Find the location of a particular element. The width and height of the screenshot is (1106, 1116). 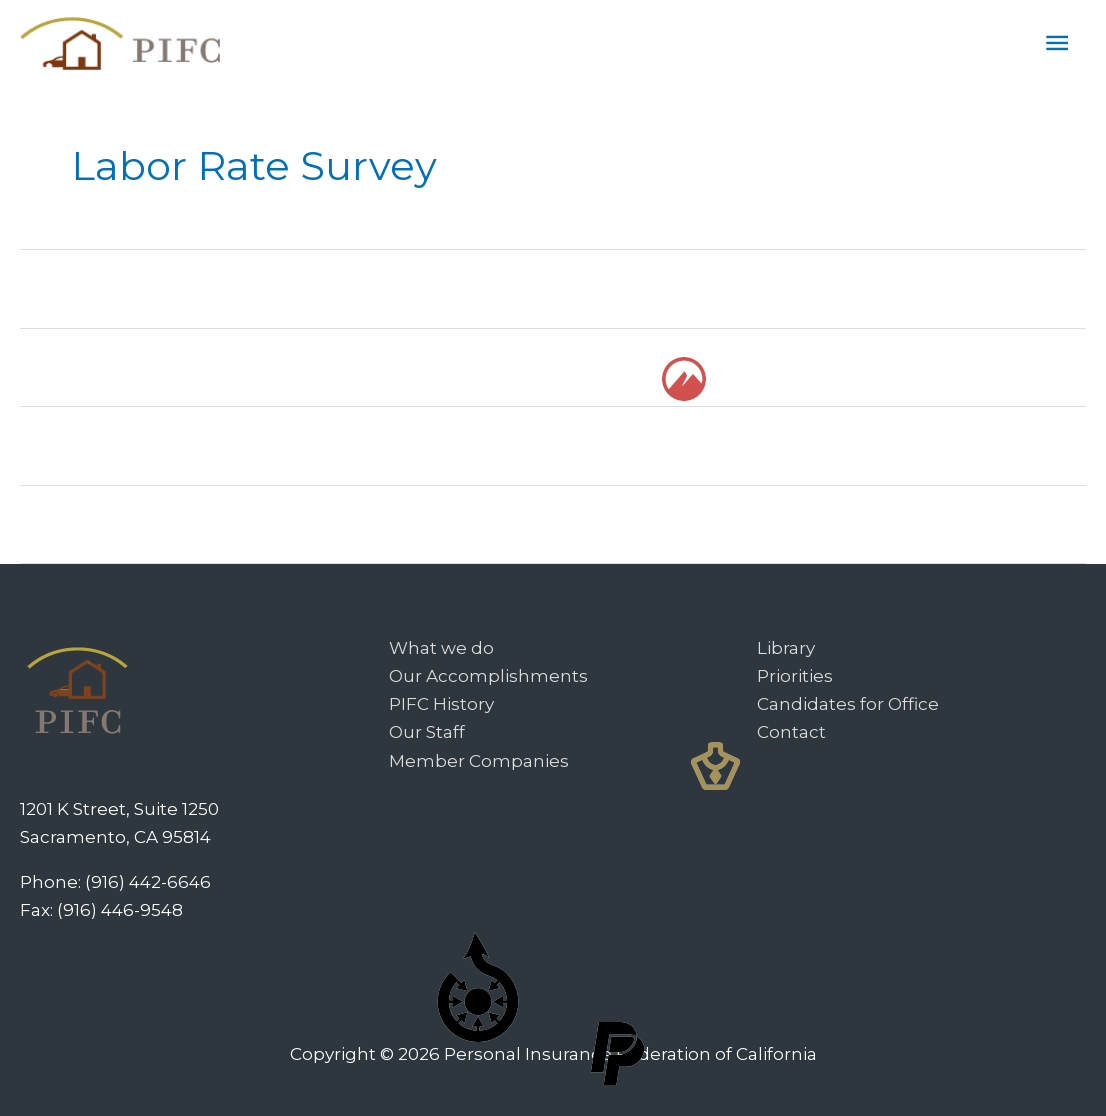

pay with PayPal is located at coordinates (617, 1053).